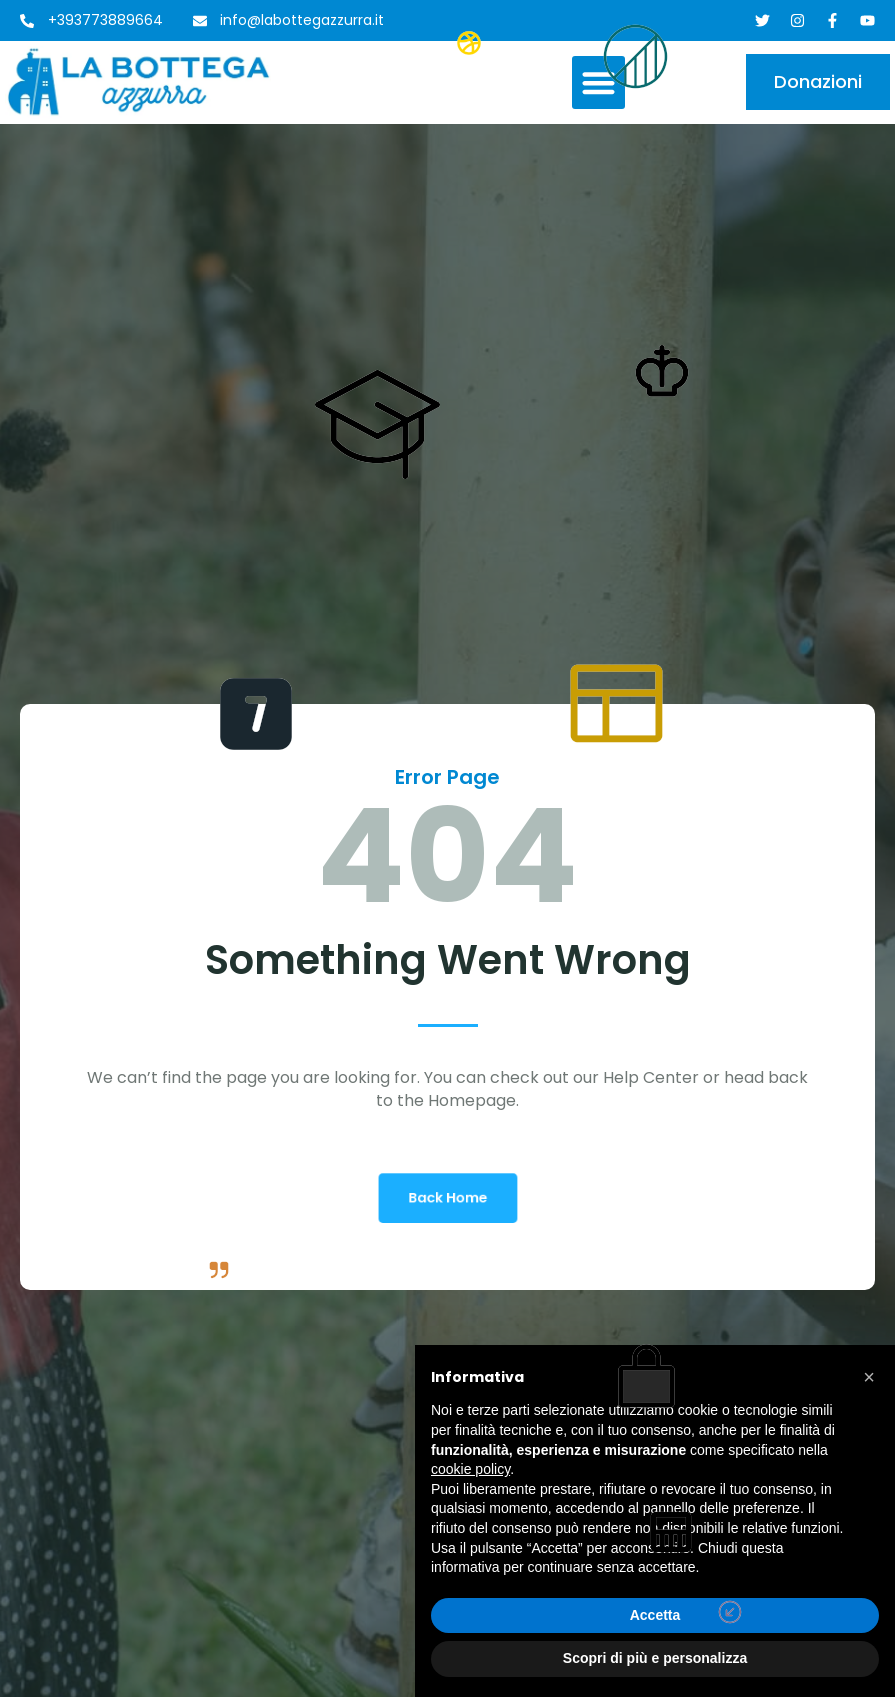 Image resolution: width=895 pixels, height=1697 pixels. Describe the element at coordinates (616, 703) in the screenshot. I see `change page layout or view` at that location.